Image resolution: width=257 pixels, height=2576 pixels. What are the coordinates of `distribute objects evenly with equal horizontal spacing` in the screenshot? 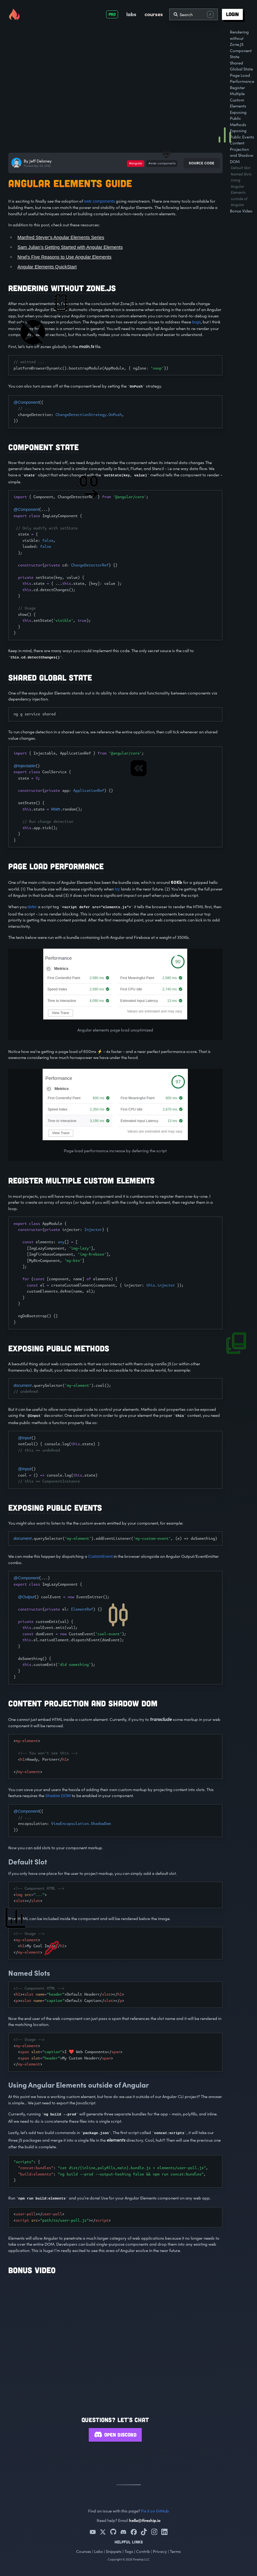 It's located at (118, 1615).